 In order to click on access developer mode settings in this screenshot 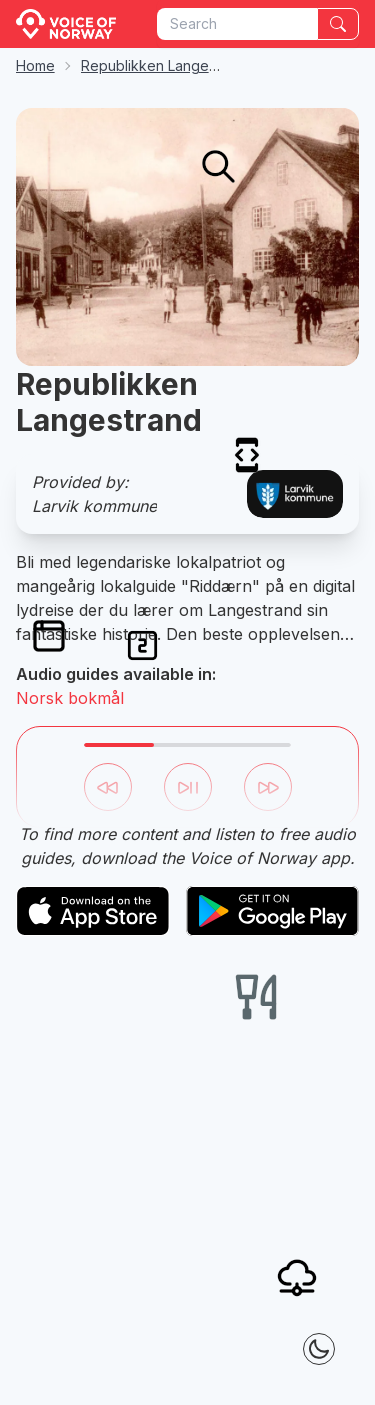, I will do `click(247, 455)`.